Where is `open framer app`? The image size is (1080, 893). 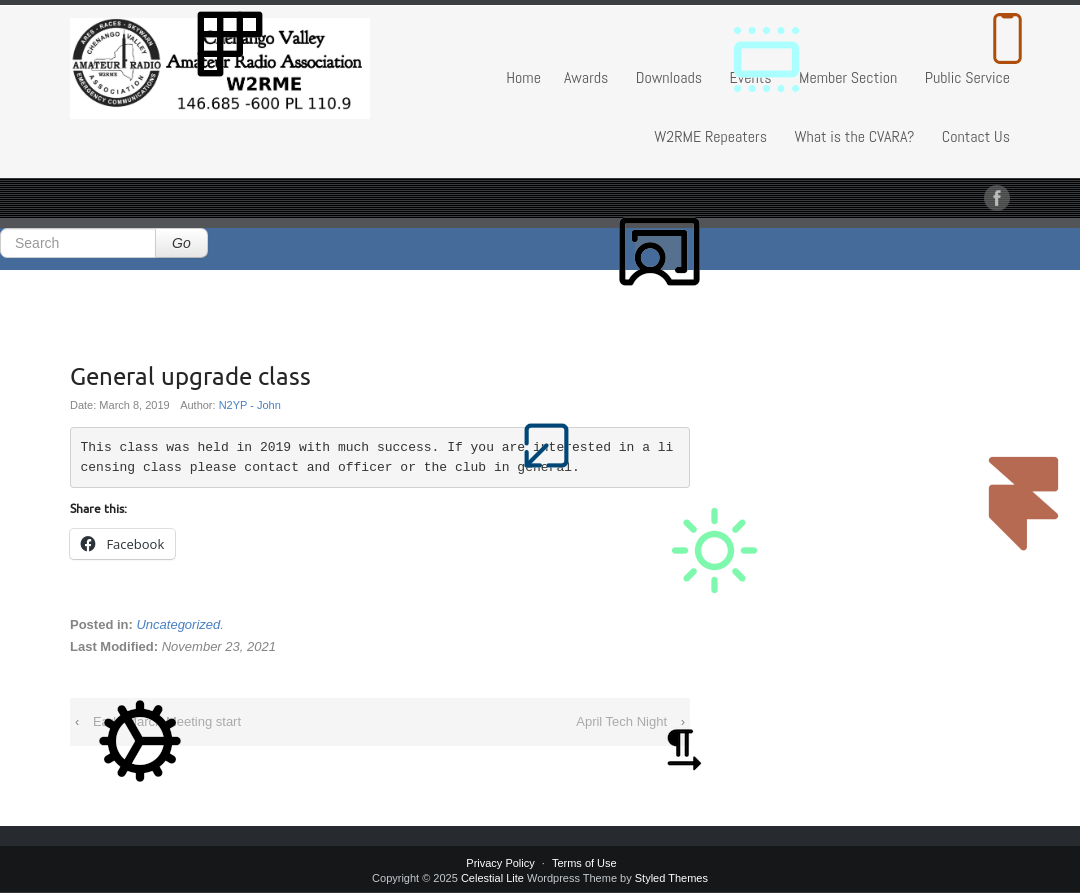 open framer app is located at coordinates (1023, 498).